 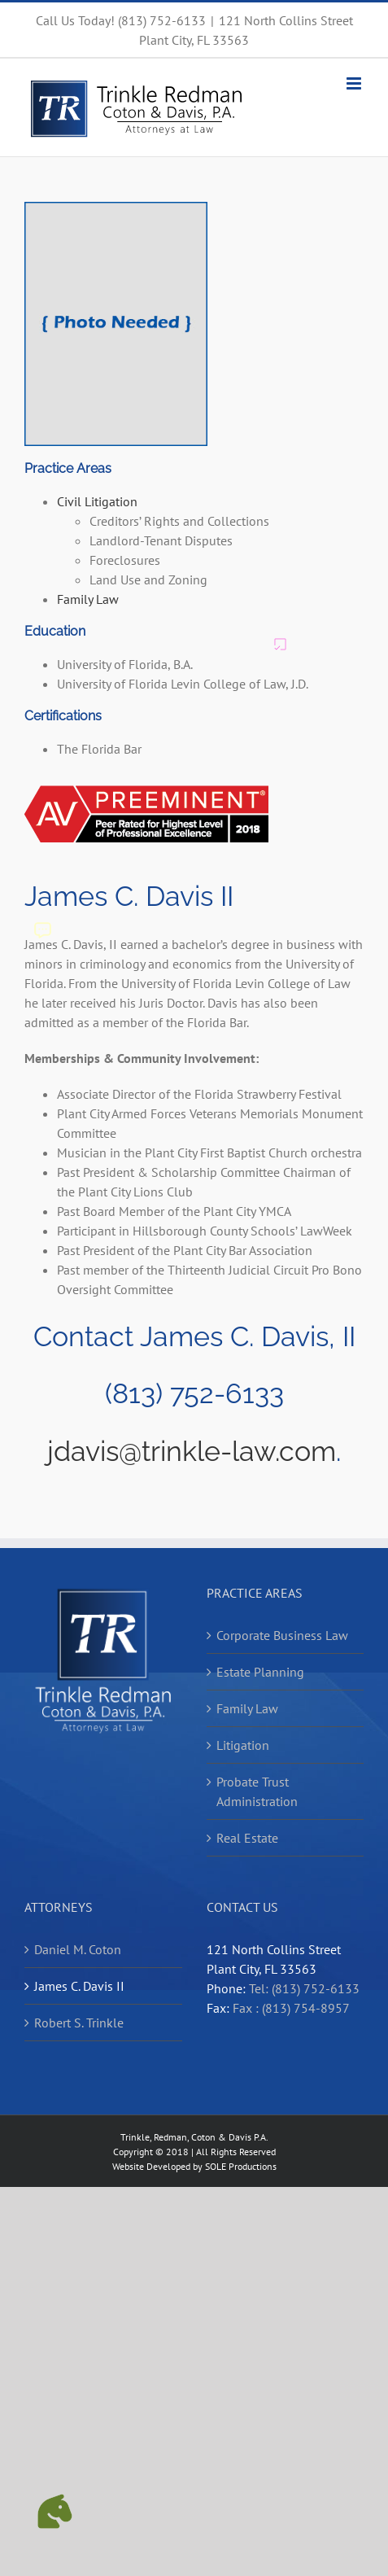 What do you see at coordinates (55, 2511) in the screenshot?
I see `chess game or strategy app` at bounding box center [55, 2511].